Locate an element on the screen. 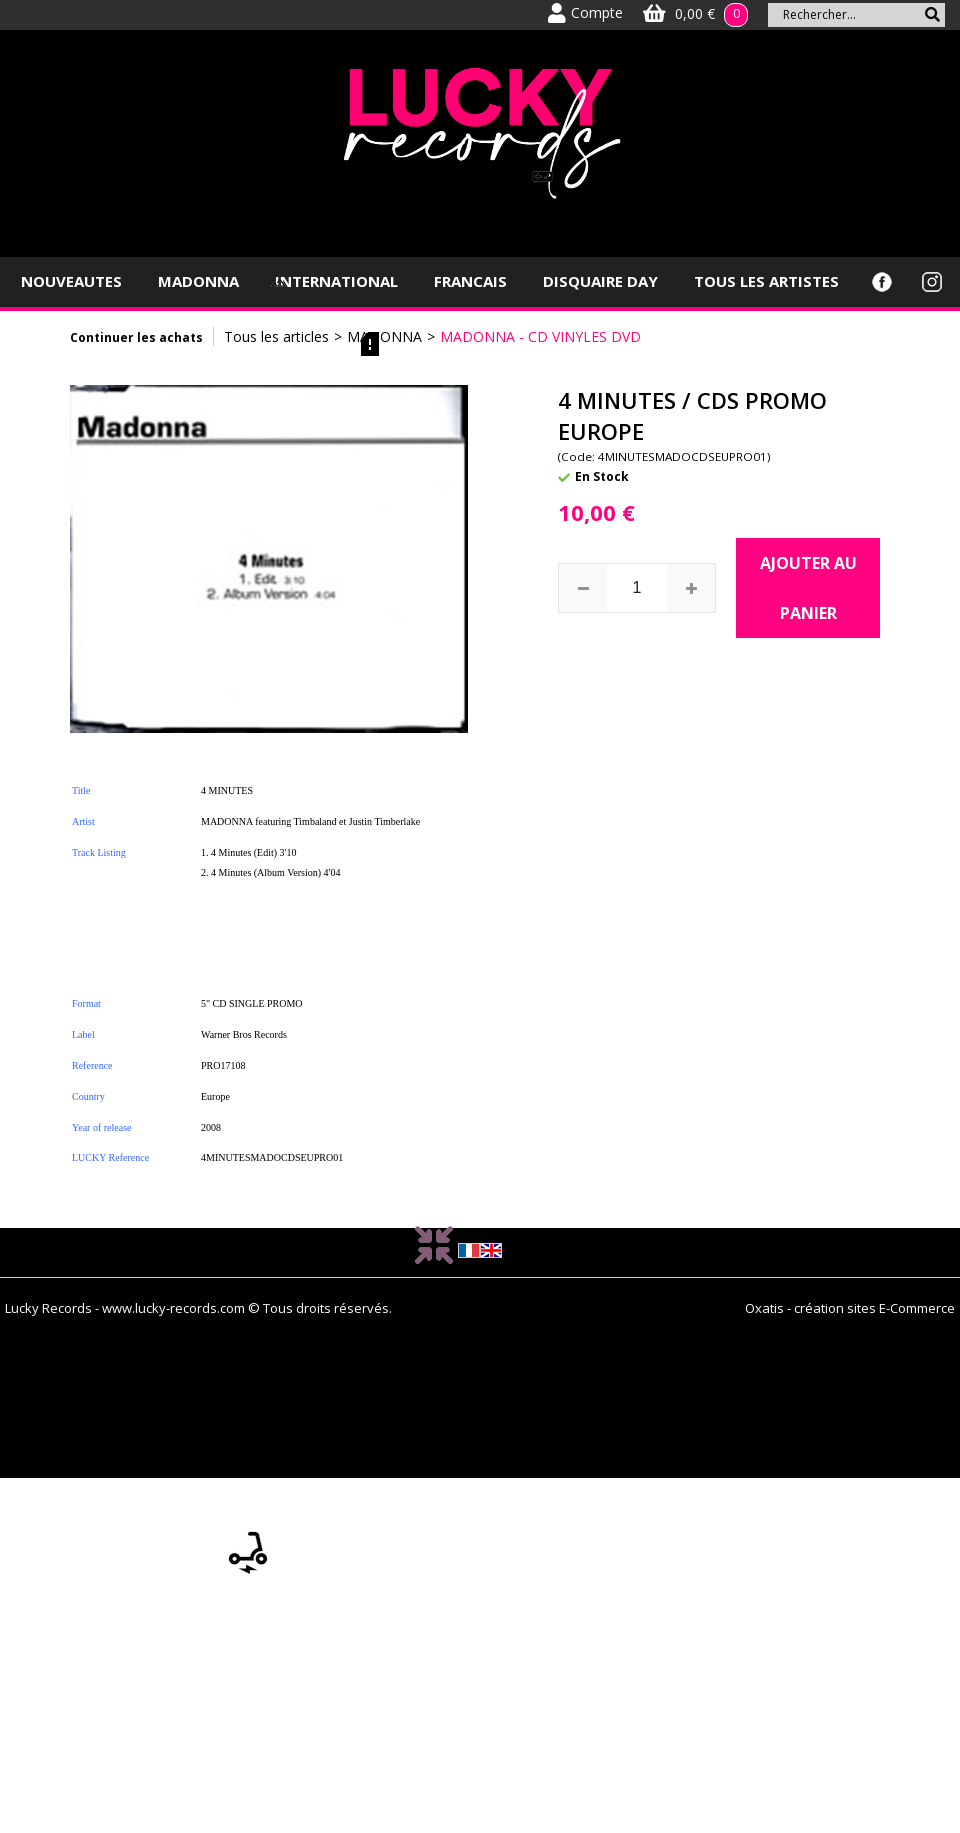 The width and height of the screenshot is (960, 1833). exit fullscreen mode is located at coordinates (434, 1245).